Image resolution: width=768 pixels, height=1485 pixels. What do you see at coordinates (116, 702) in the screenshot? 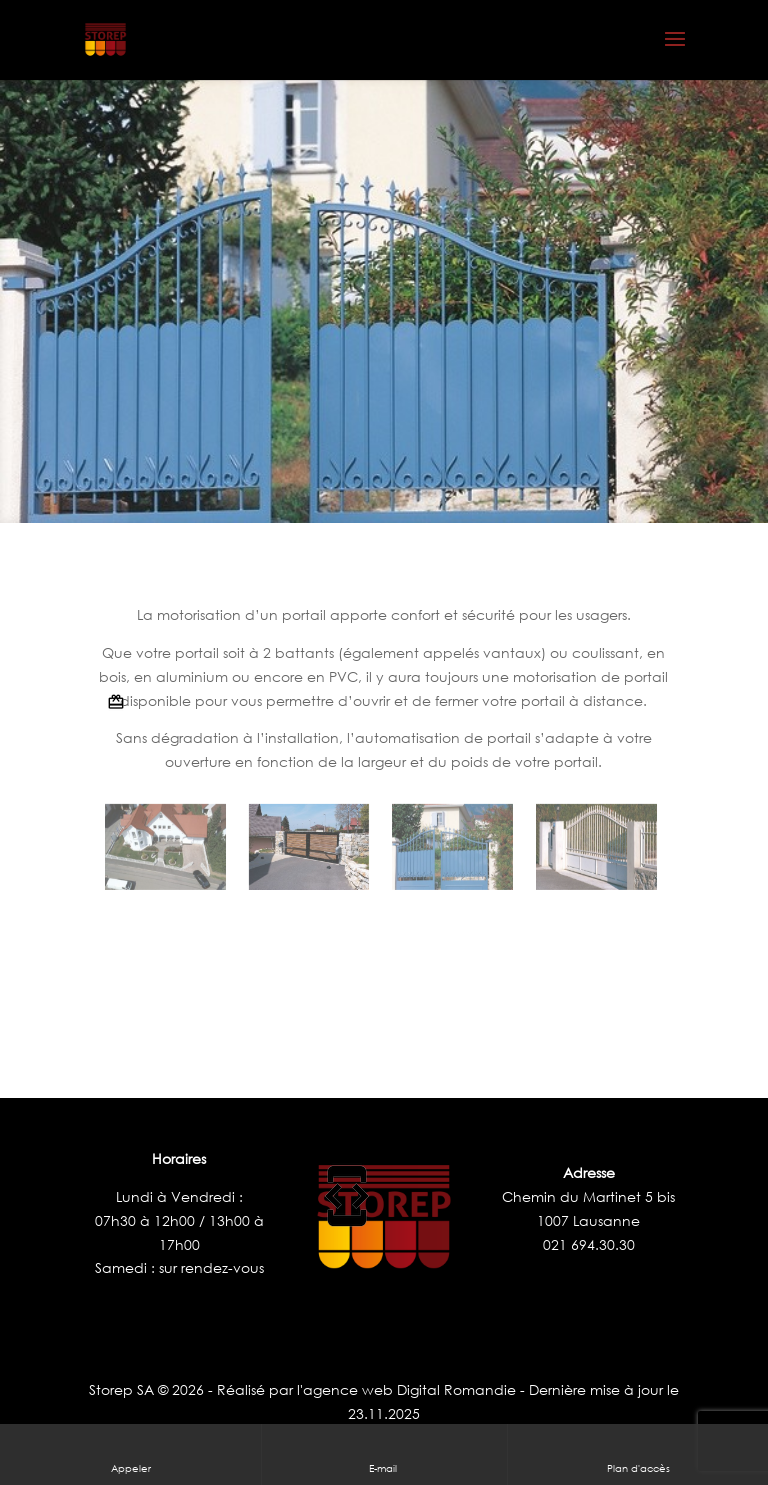
I see `redeem a gift card or voucher` at bounding box center [116, 702].